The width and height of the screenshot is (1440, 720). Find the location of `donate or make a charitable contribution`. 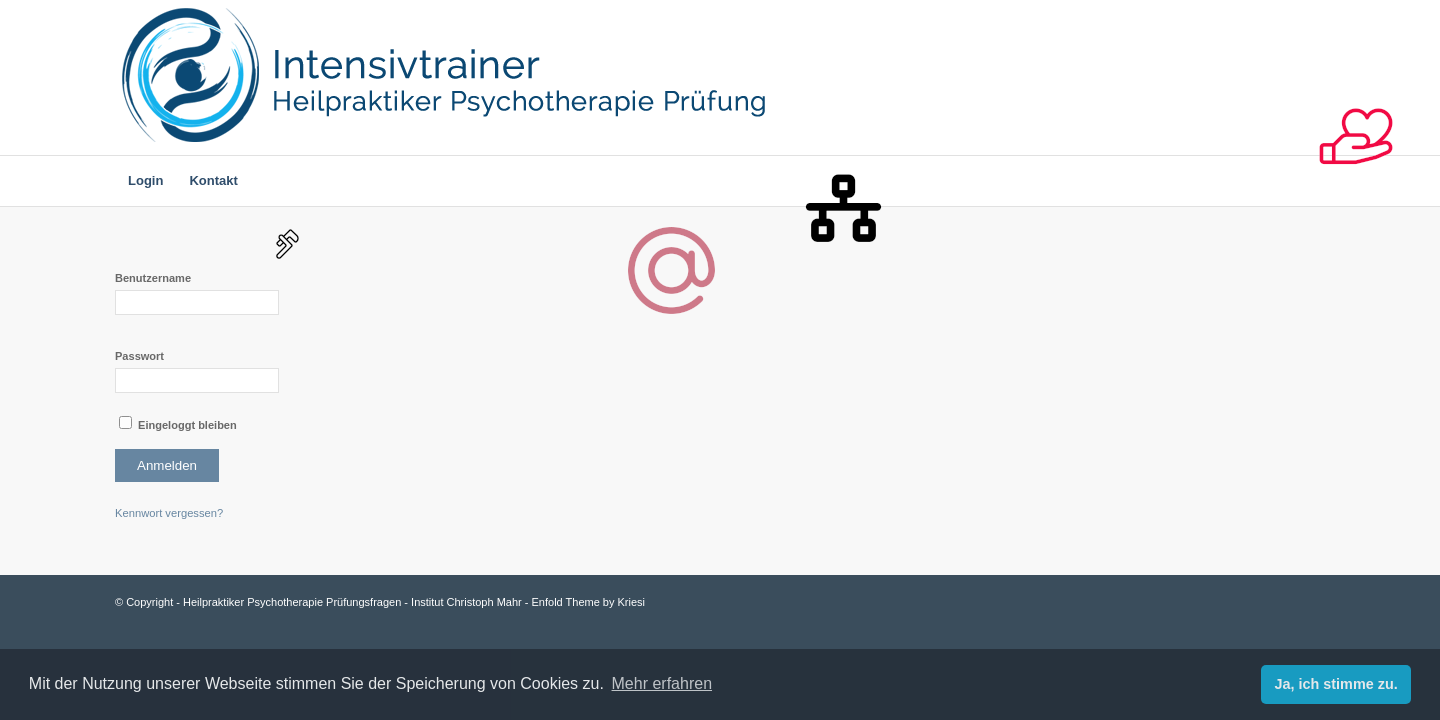

donate or make a charitable contribution is located at coordinates (1358, 137).